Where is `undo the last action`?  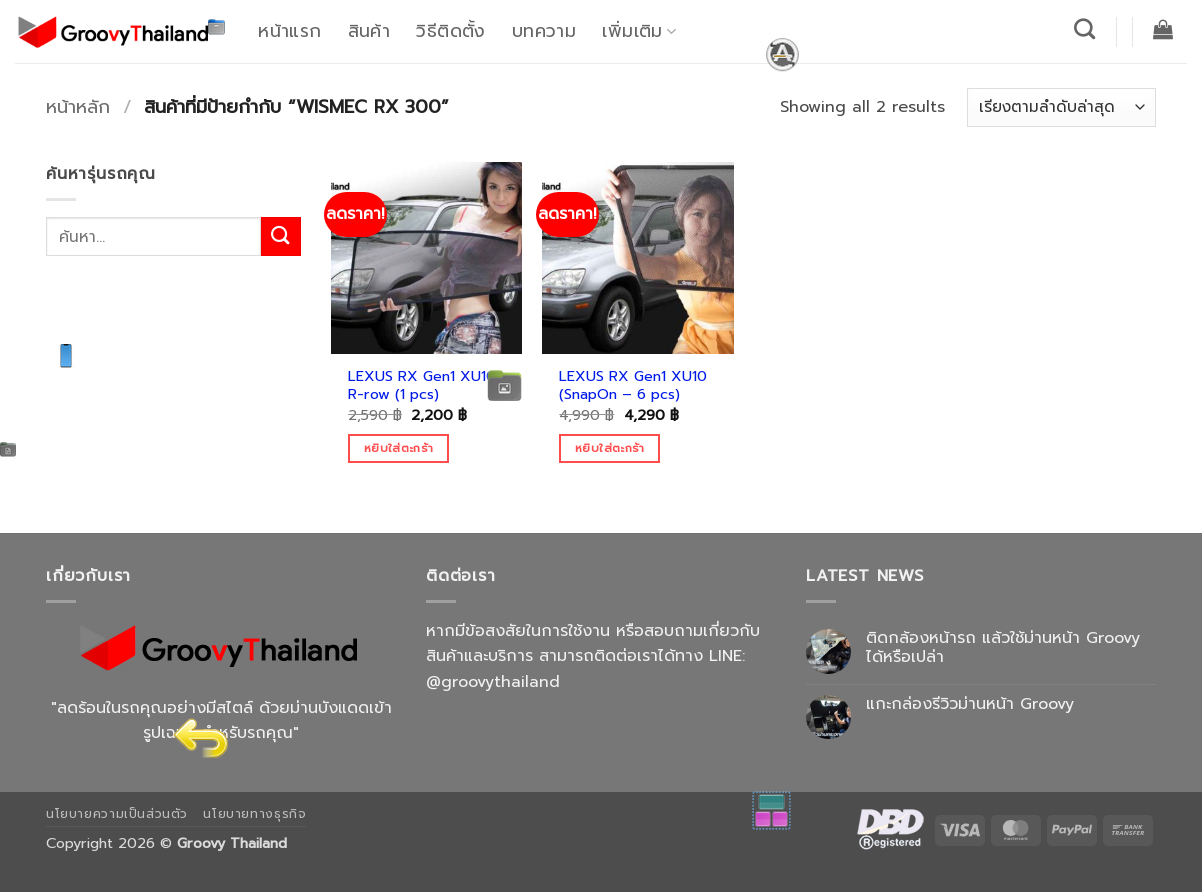
undo the last action is located at coordinates (200, 736).